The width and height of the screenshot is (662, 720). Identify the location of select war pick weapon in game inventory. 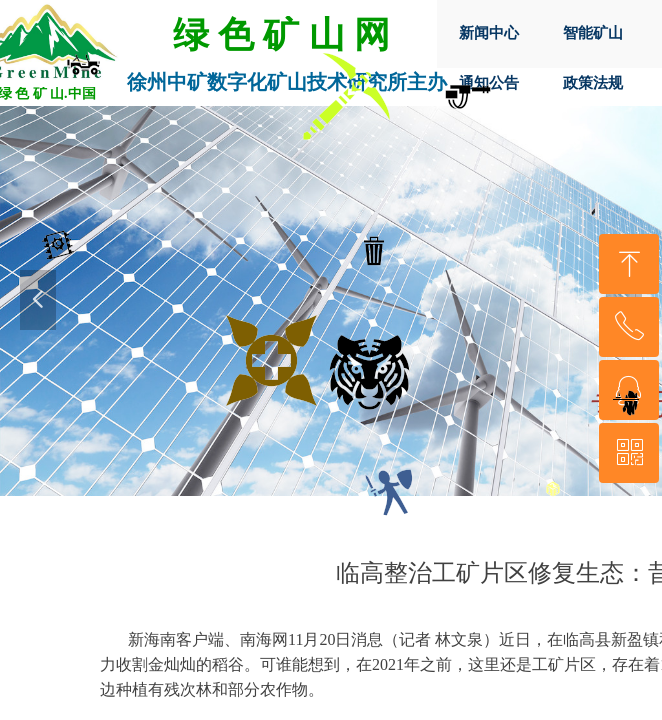
(346, 96).